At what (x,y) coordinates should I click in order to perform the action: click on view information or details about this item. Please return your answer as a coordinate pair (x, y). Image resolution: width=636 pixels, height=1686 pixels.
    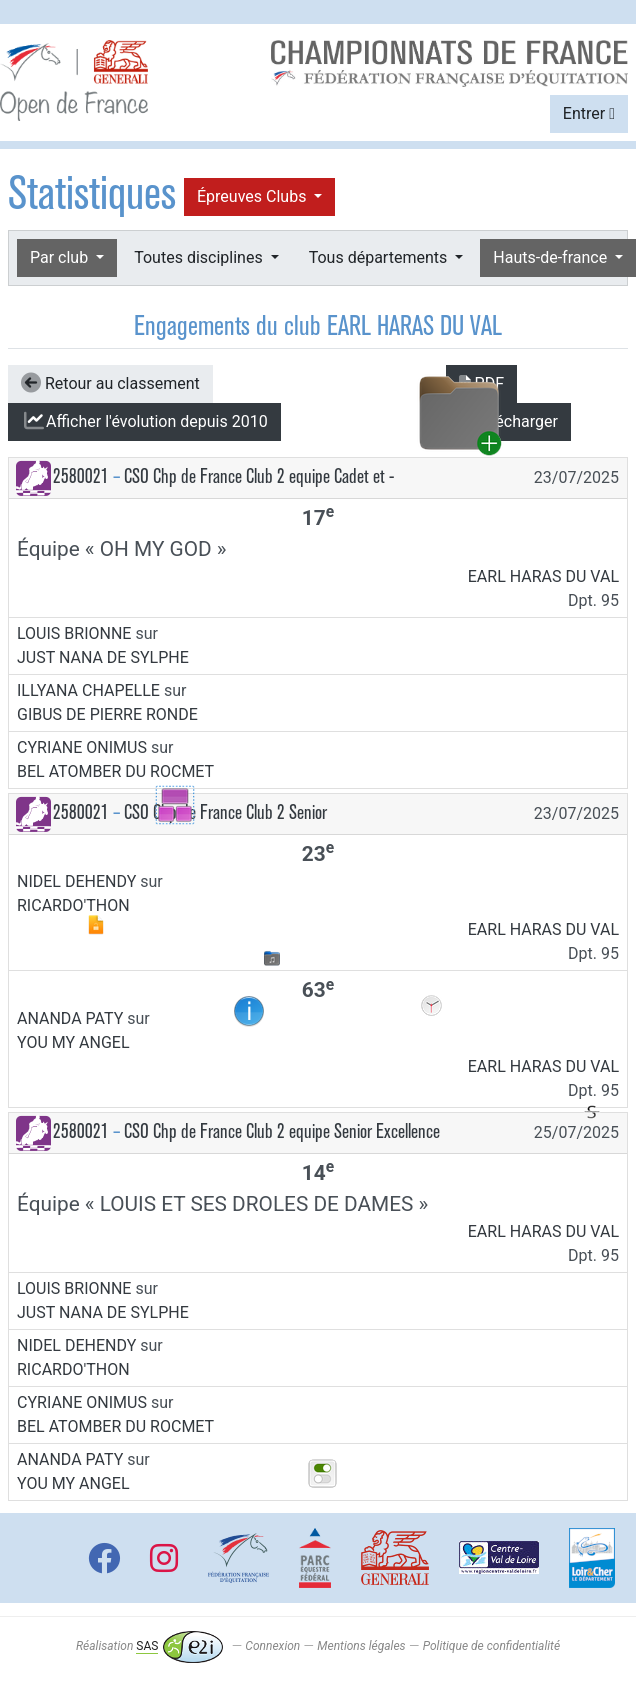
    Looking at the image, I should click on (249, 1011).